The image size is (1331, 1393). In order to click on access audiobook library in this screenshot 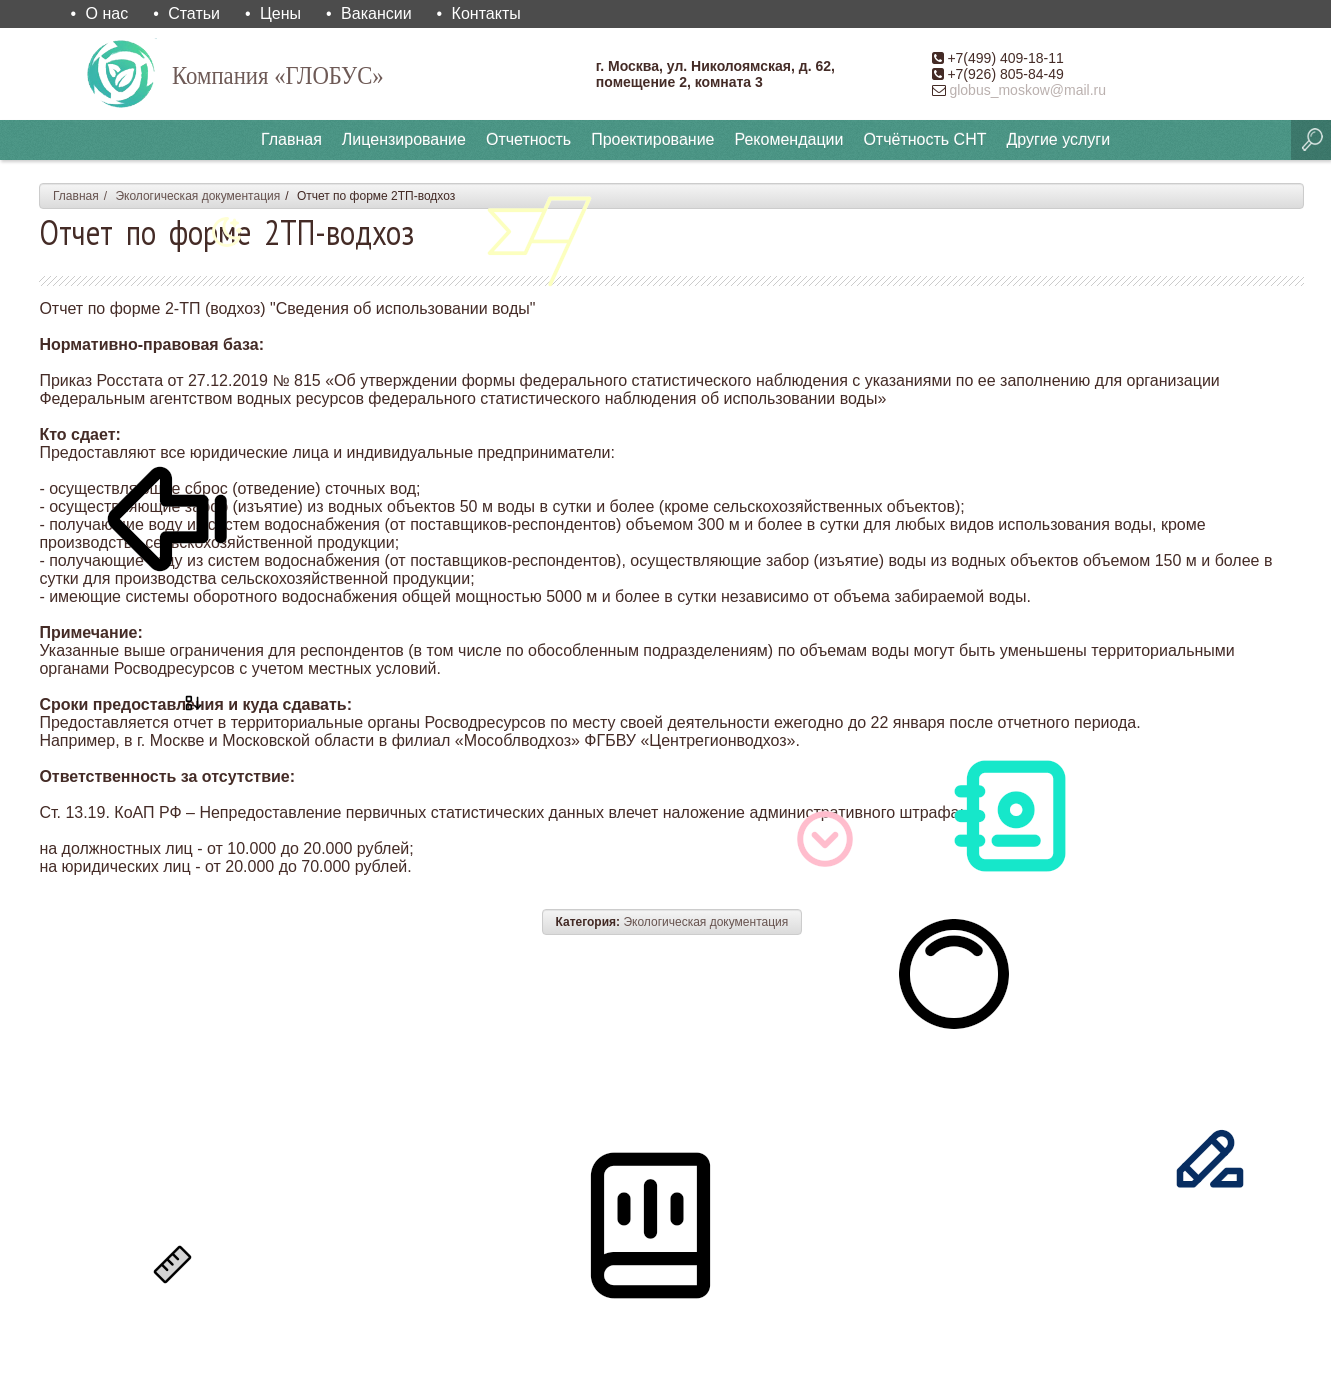, I will do `click(650, 1225)`.